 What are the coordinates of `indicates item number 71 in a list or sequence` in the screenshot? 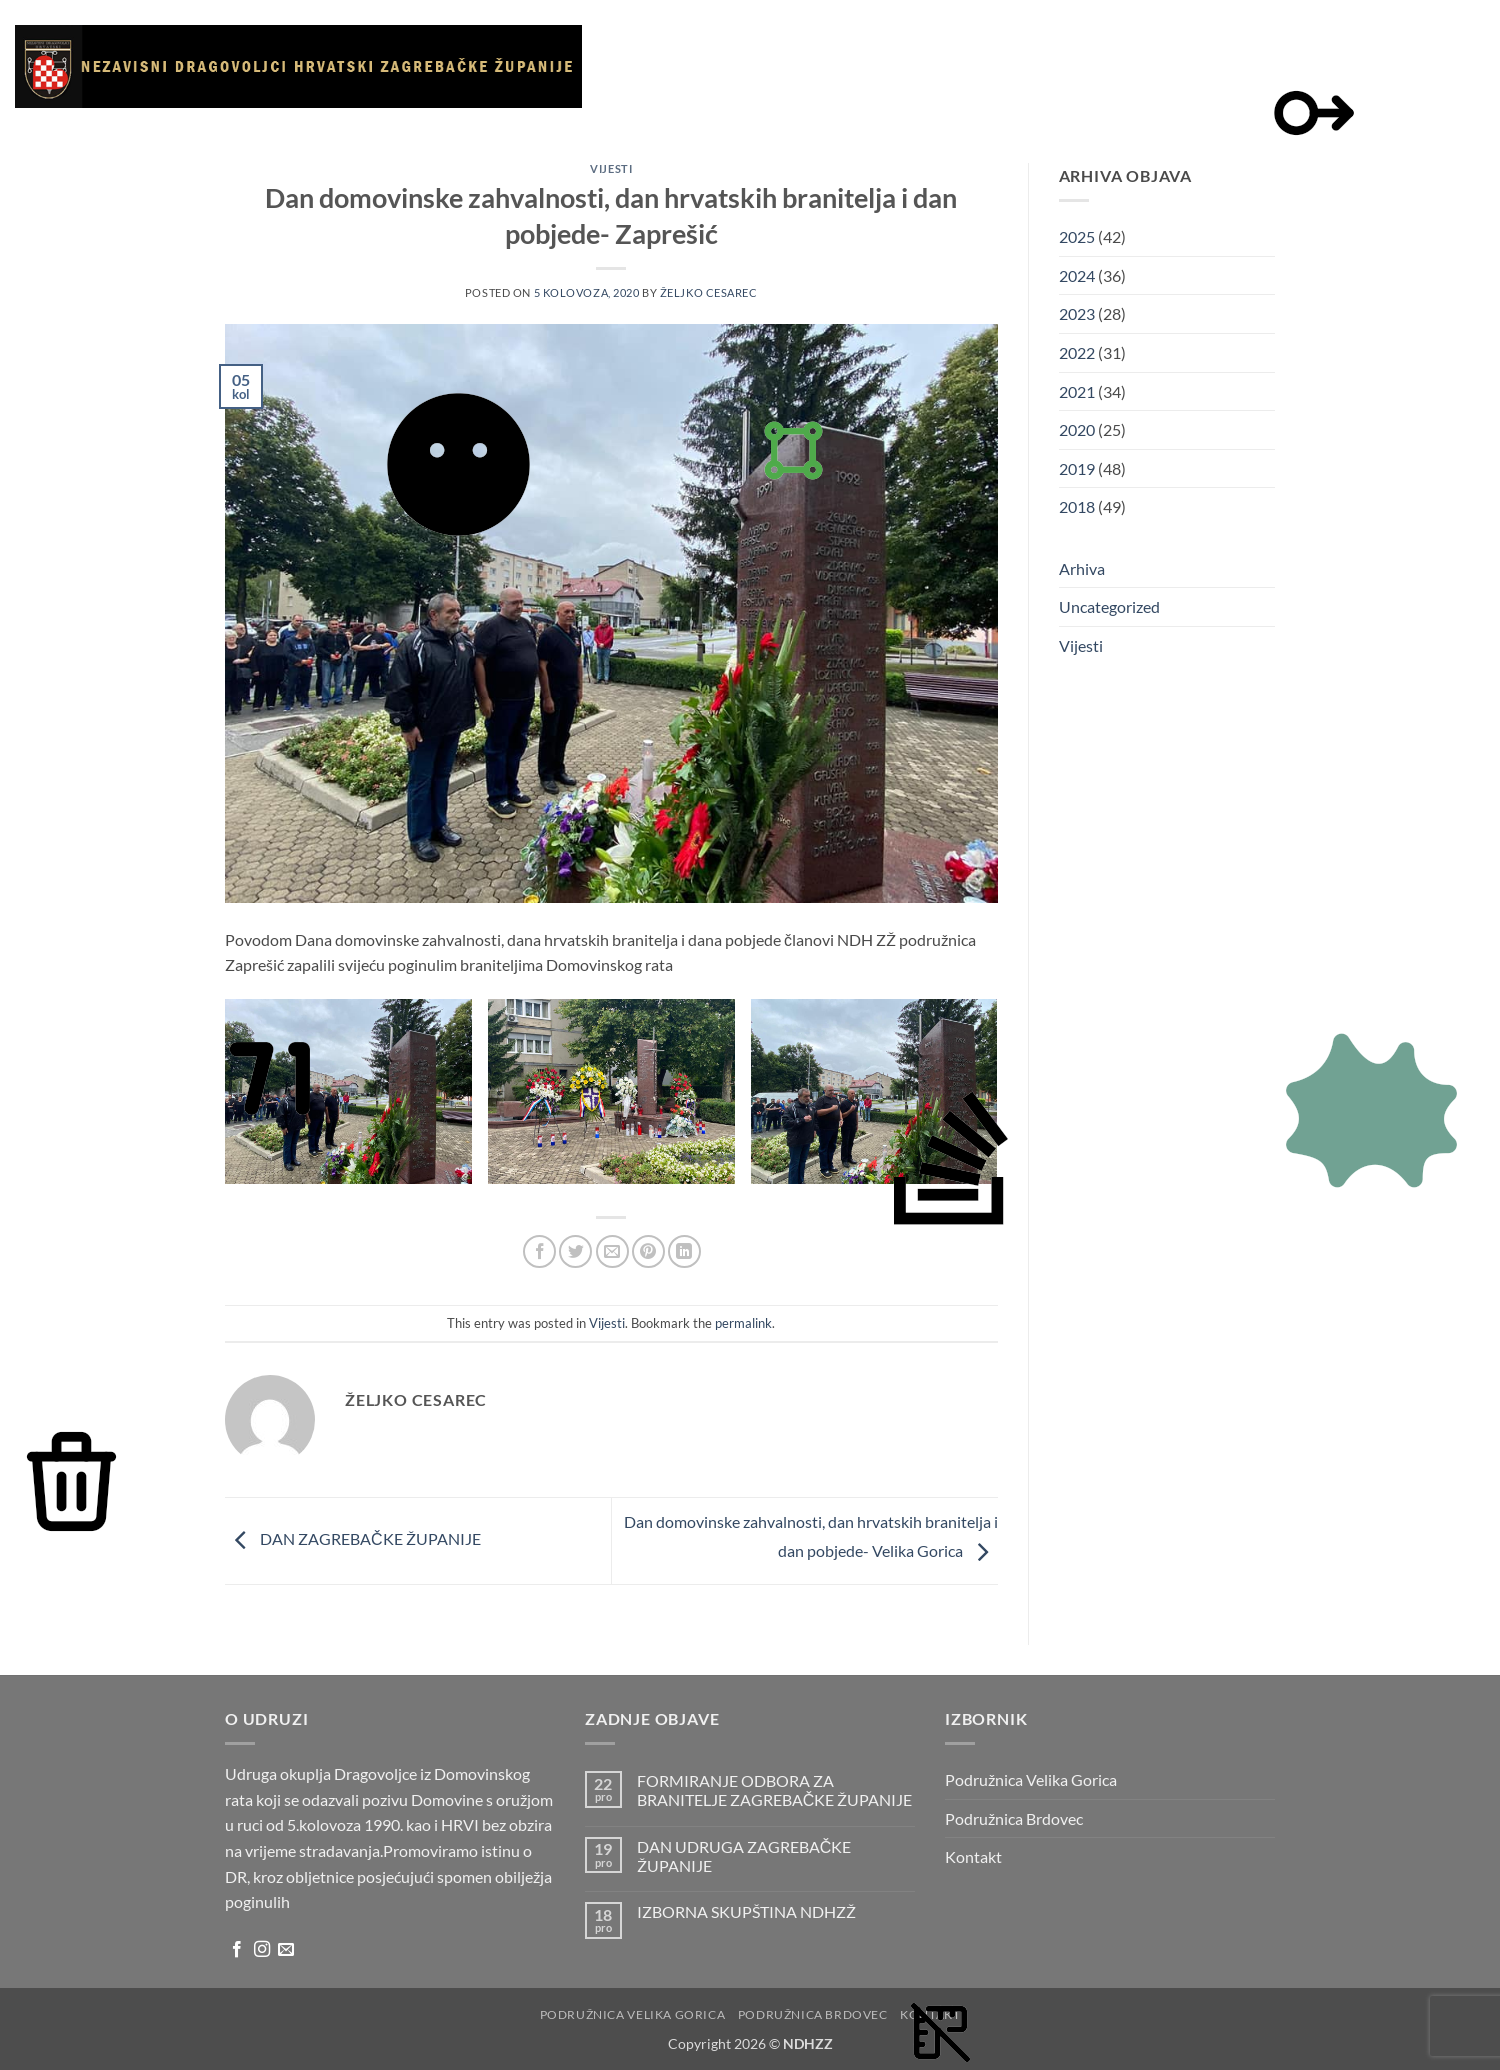 It's located at (273, 1078).